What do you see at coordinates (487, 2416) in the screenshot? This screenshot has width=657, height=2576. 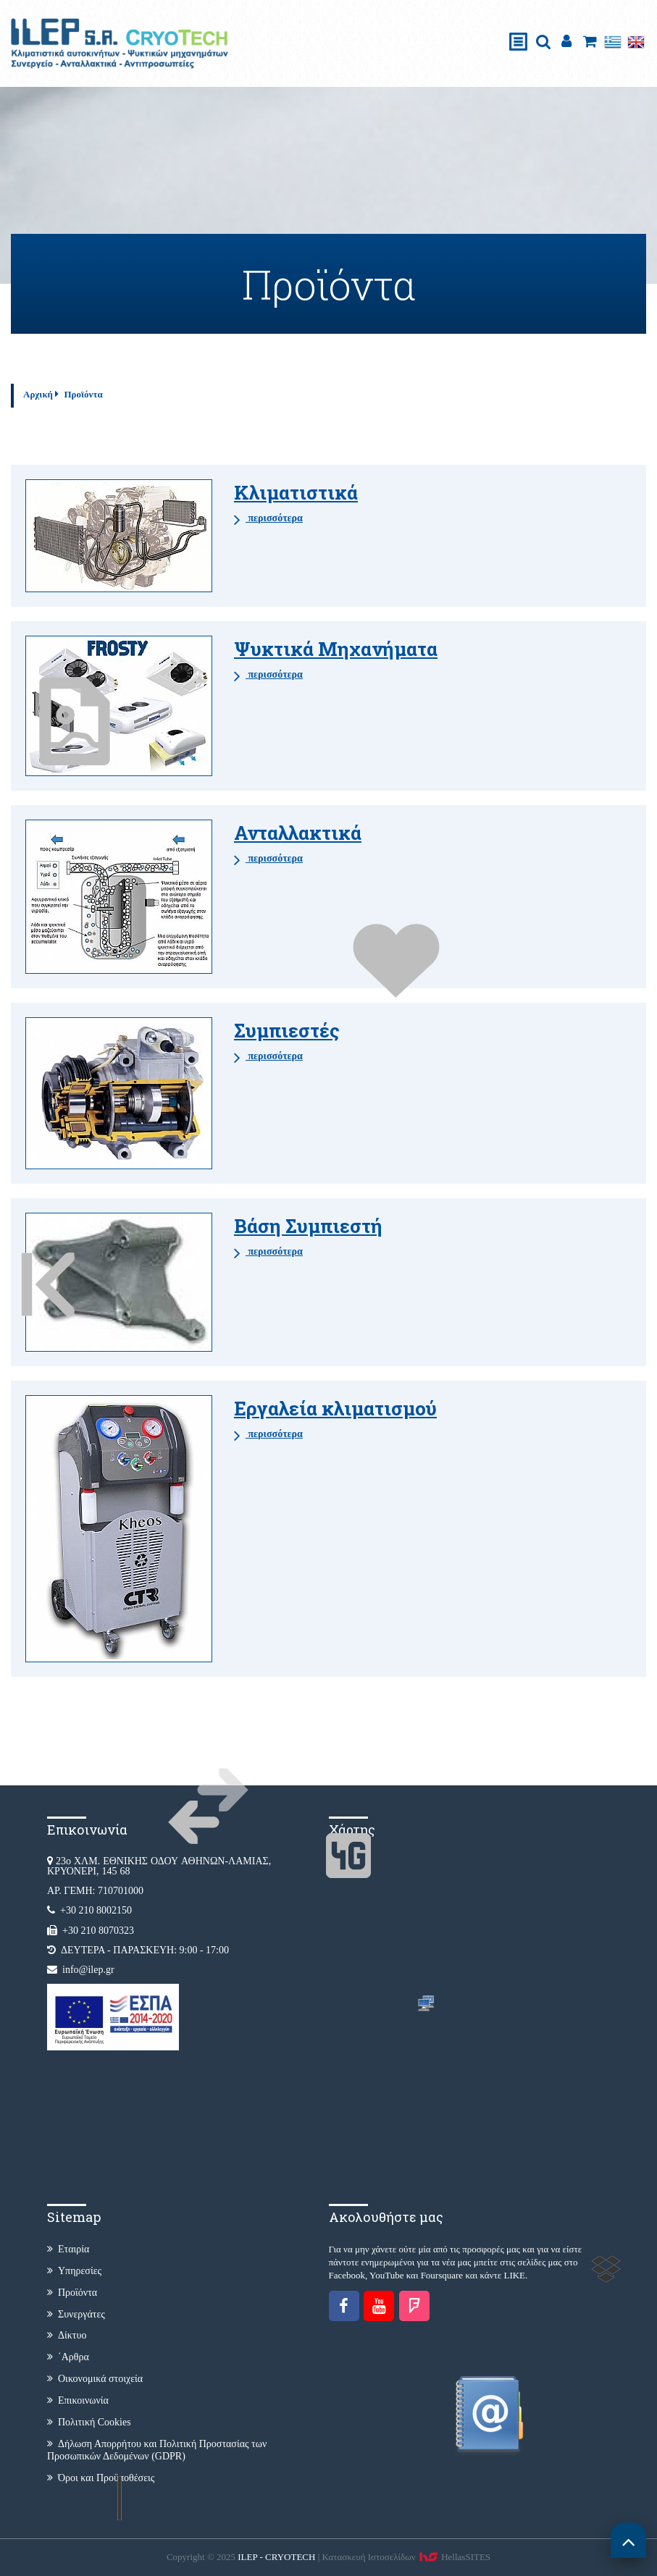 I see `open your address book or contacts` at bounding box center [487, 2416].